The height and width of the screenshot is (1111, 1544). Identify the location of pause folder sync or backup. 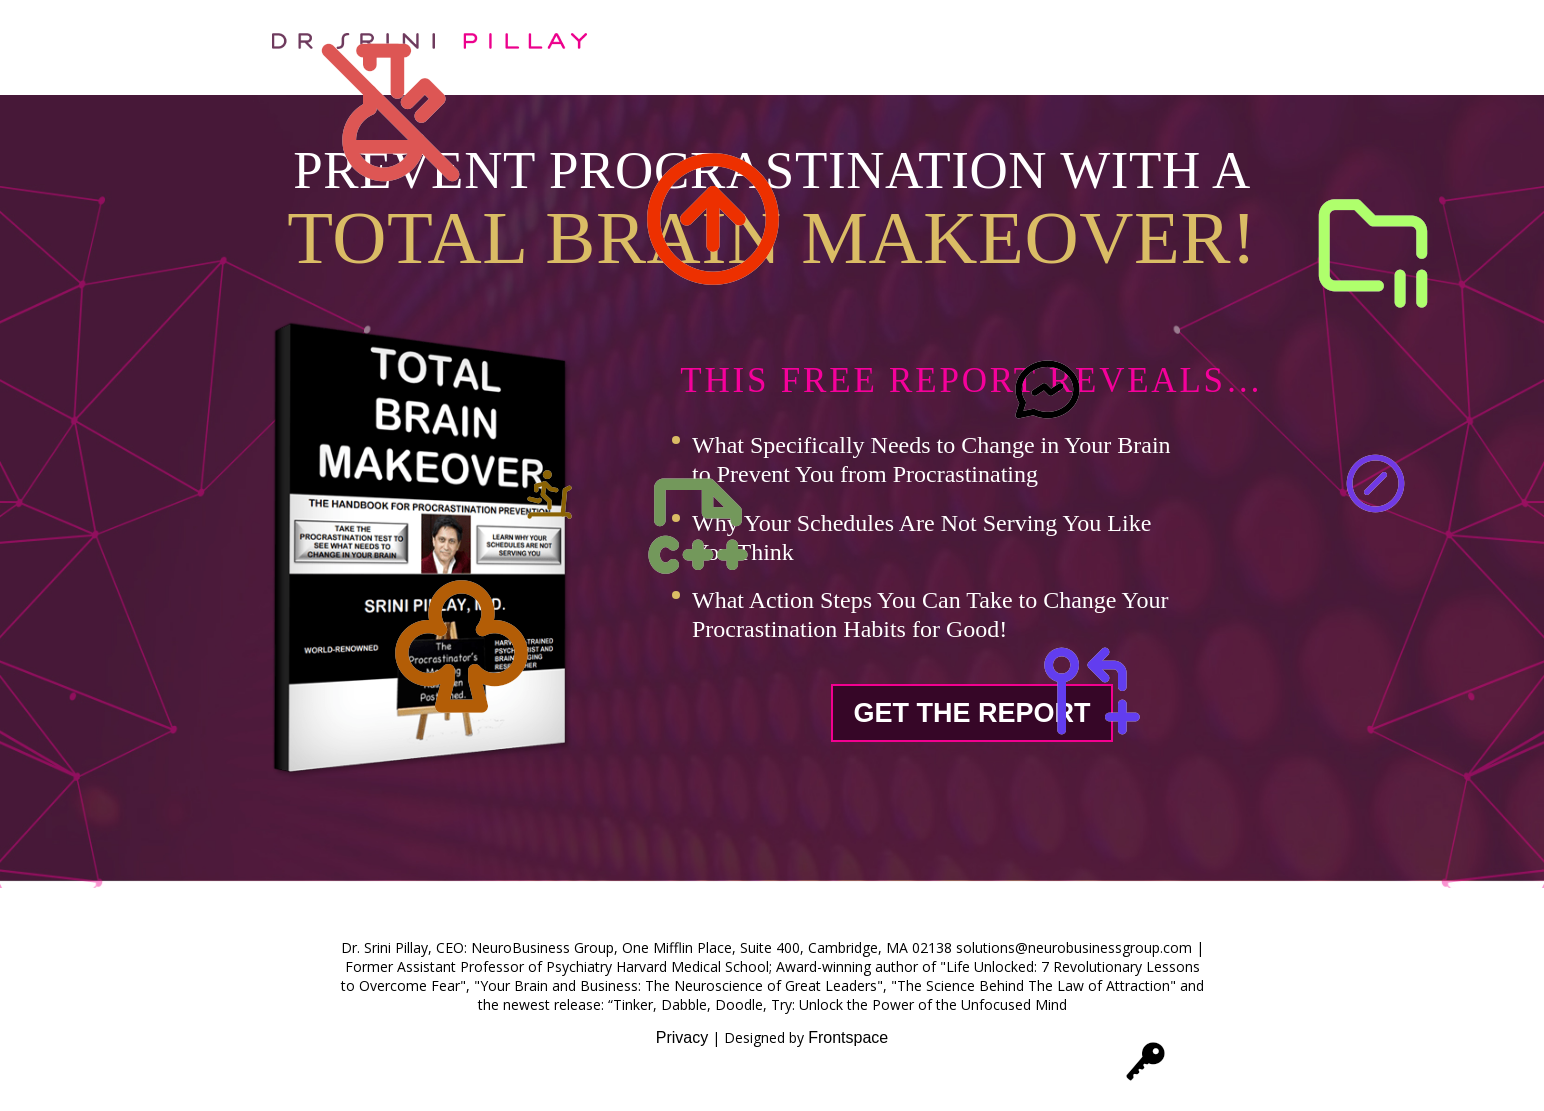
(1373, 248).